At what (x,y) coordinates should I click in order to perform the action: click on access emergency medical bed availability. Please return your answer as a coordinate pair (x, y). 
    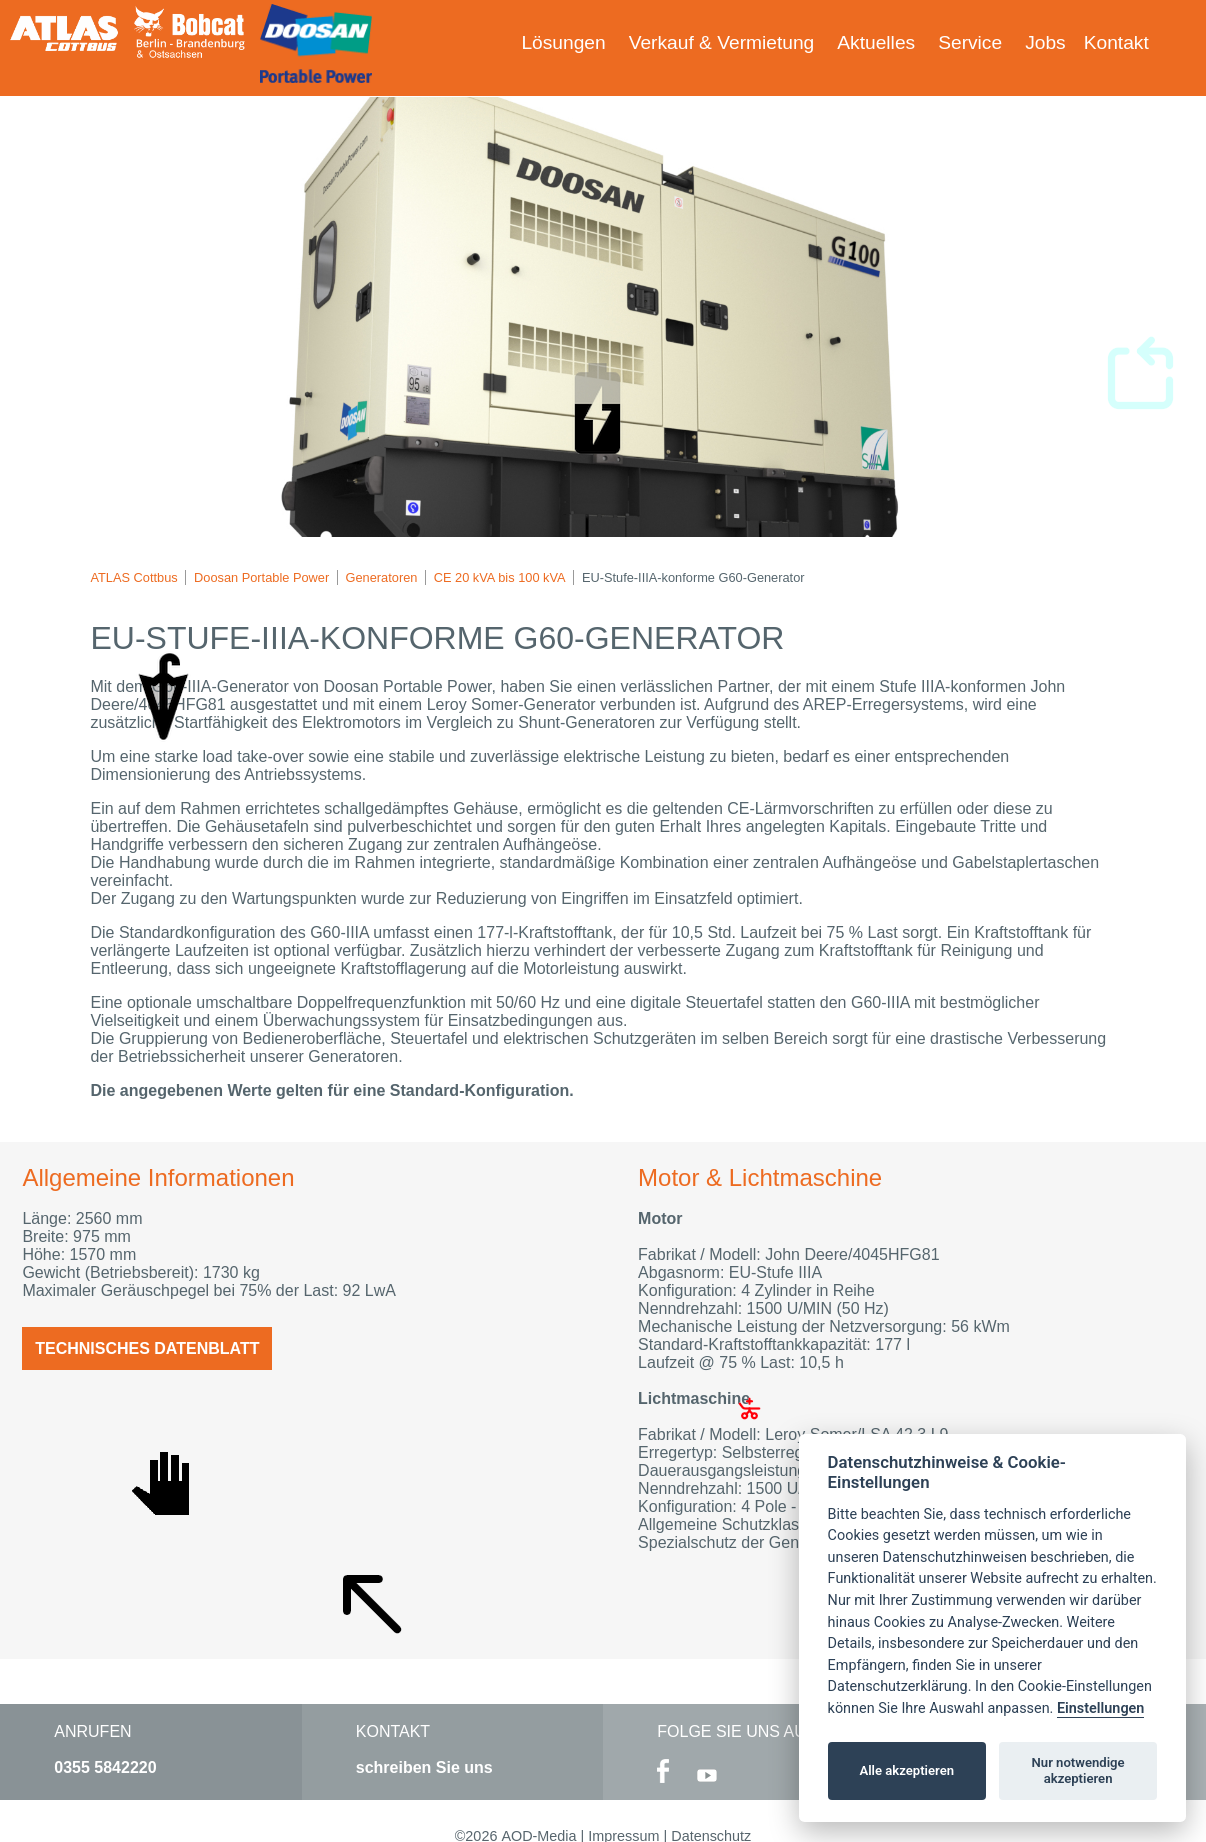
    Looking at the image, I should click on (749, 1408).